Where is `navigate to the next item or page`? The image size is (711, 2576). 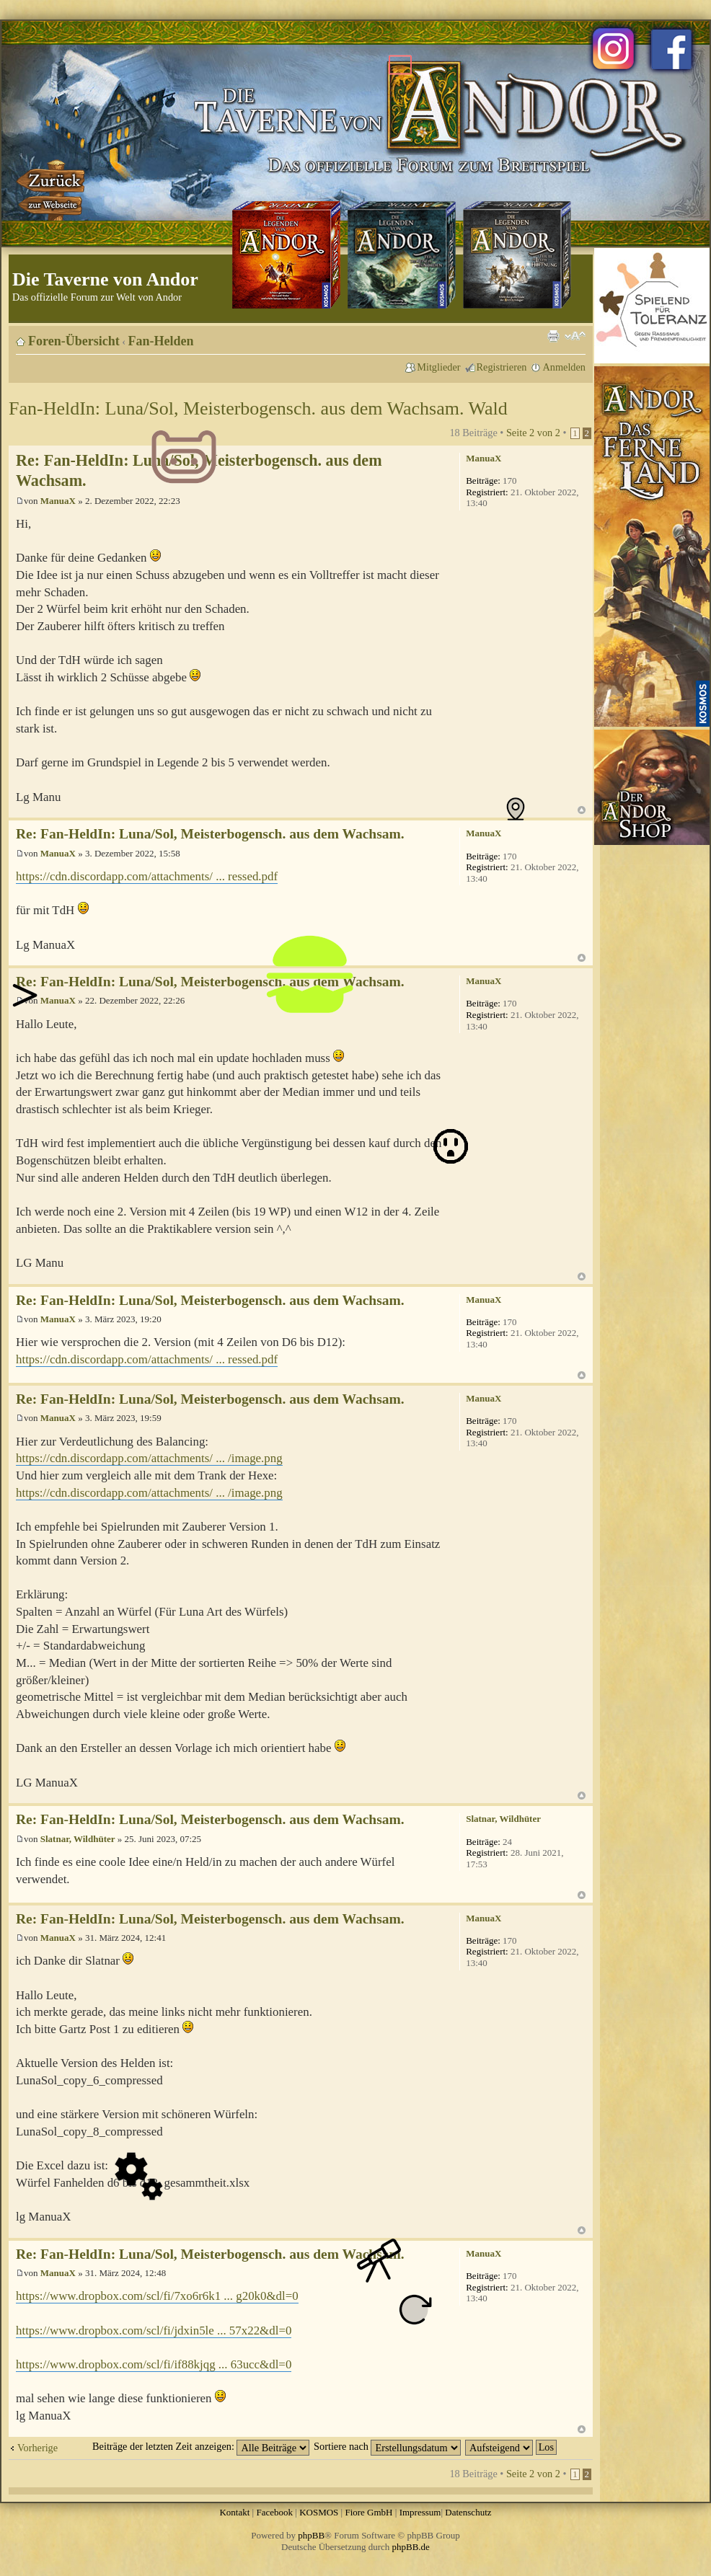
navigate to the next item or page is located at coordinates (24, 995).